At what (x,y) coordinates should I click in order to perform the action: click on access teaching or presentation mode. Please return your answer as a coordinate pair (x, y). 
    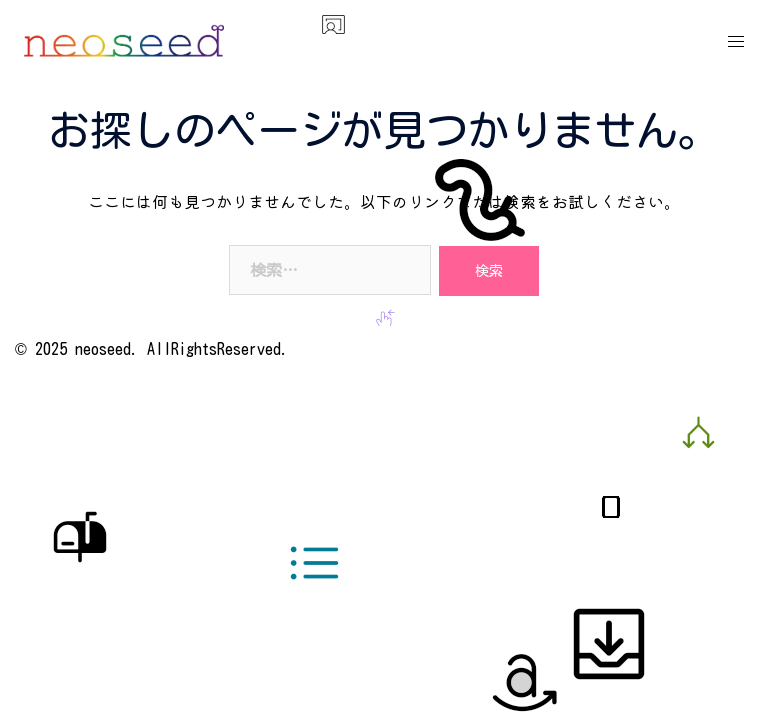
    Looking at the image, I should click on (333, 24).